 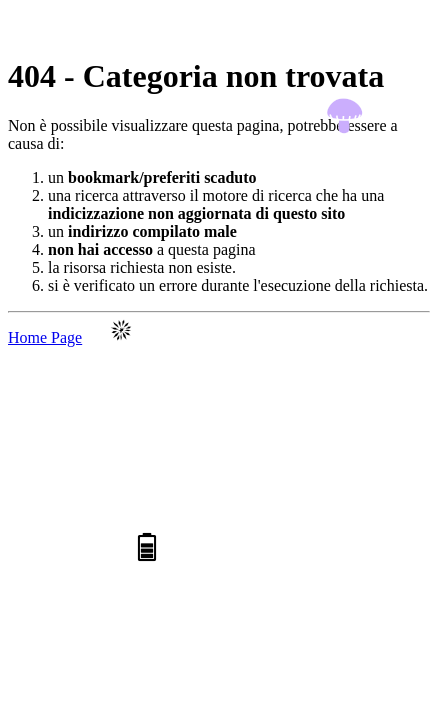 What do you see at coordinates (121, 330) in the screenshot?
I see `shatter or break an object` at bounding box center [121, 330].